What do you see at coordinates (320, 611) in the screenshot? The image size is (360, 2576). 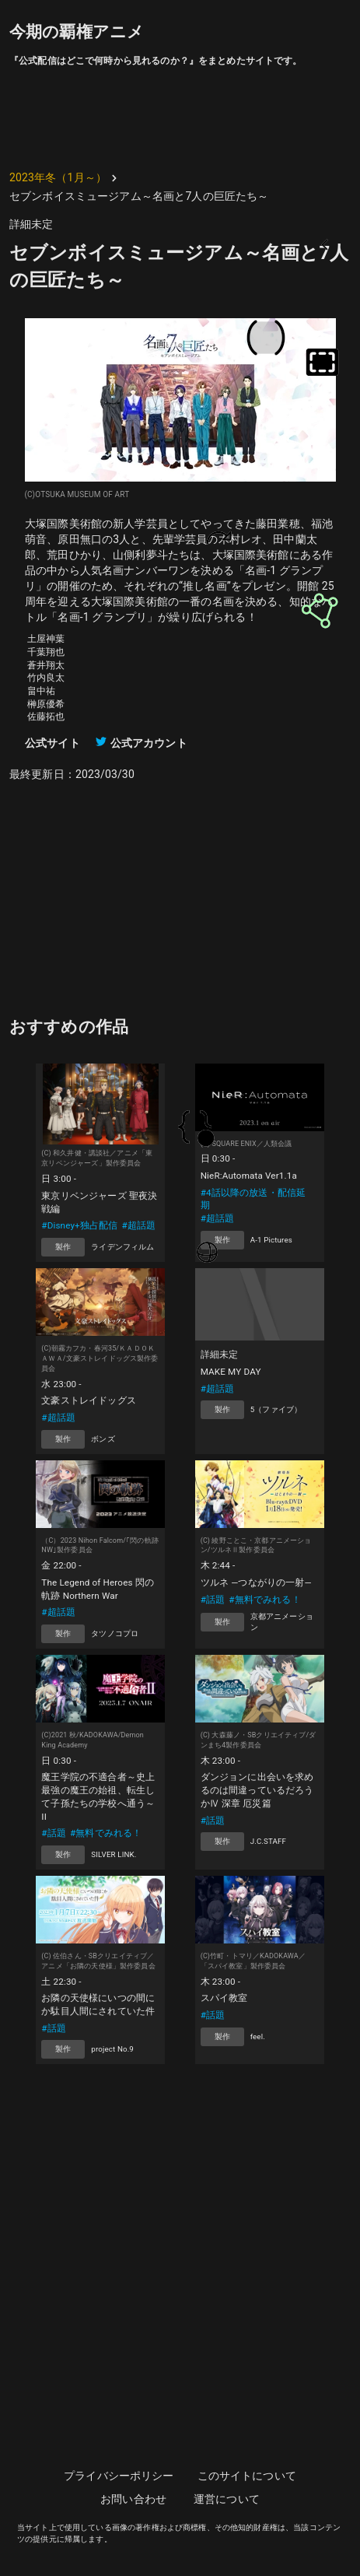 I see `access polygon or shape drawing tool` at bounding box center [320, 611].